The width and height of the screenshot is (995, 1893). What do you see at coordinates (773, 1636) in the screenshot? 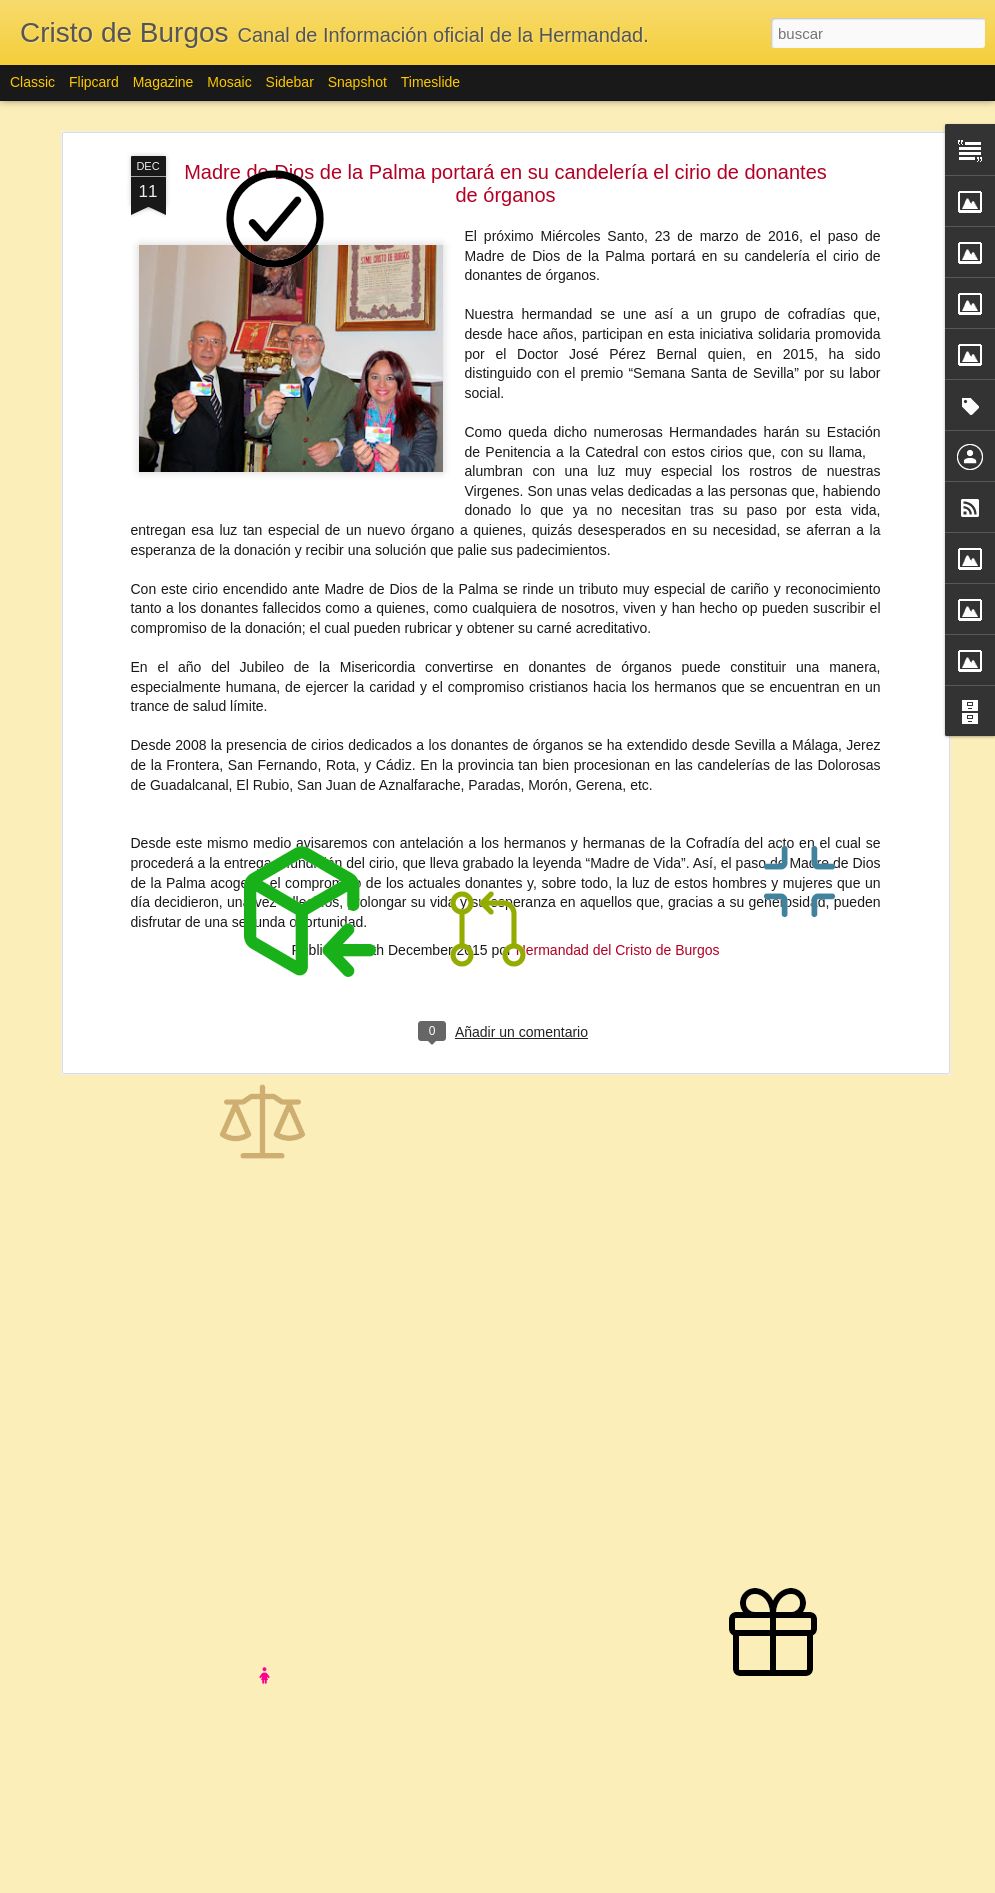
I see `access gifts or rewards` at bounding box center [773, 1636].